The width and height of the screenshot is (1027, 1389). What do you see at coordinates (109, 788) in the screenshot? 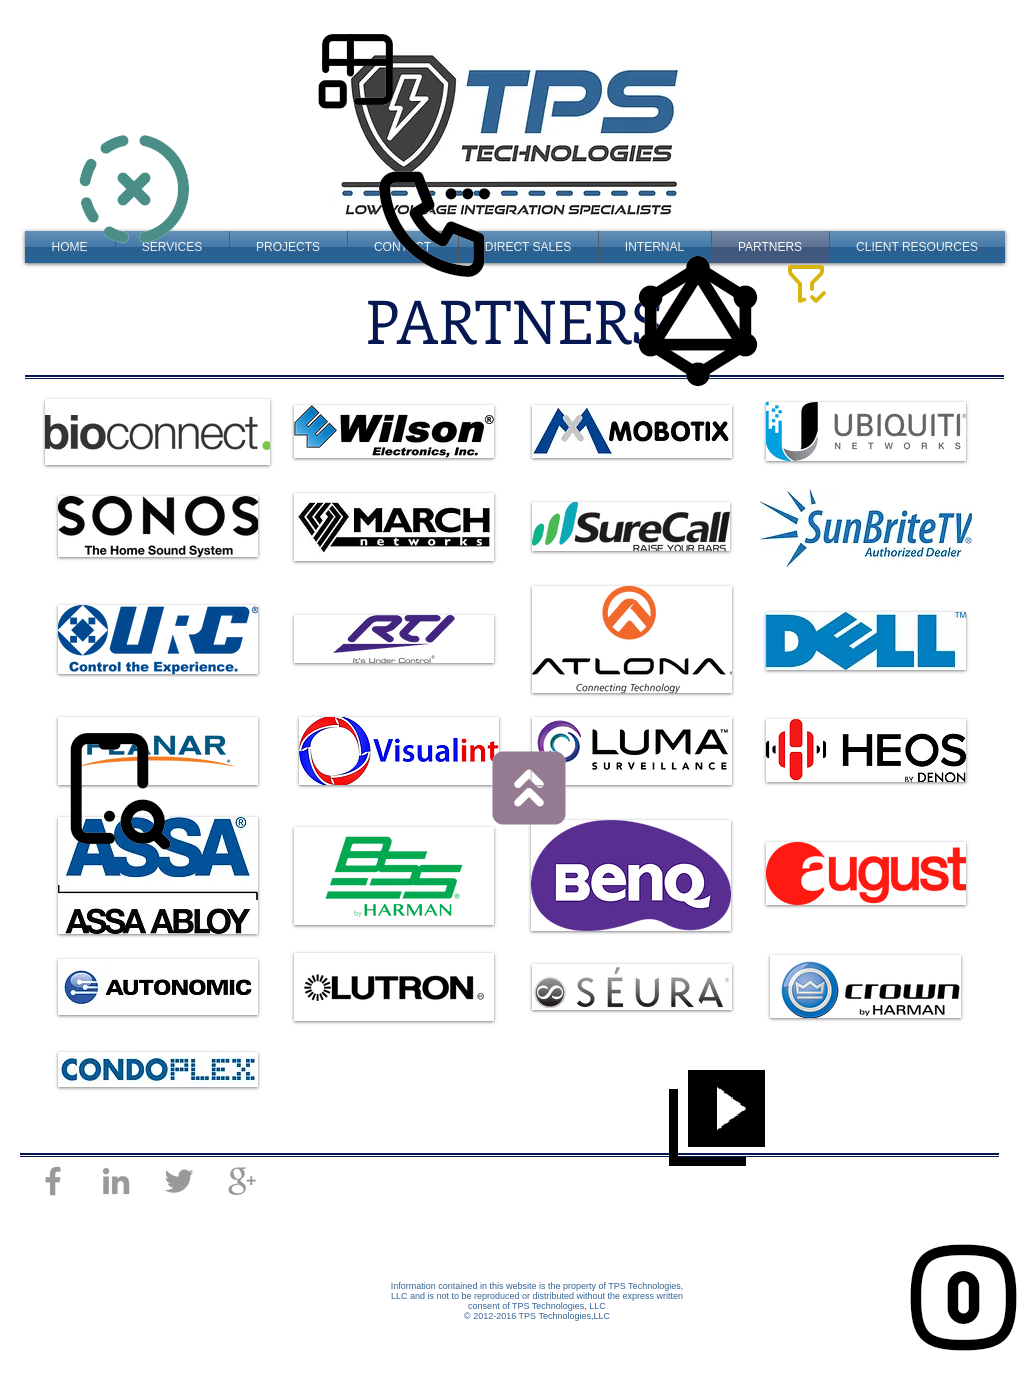
I see `search for a mobile device` at bounding box center [109, 788].